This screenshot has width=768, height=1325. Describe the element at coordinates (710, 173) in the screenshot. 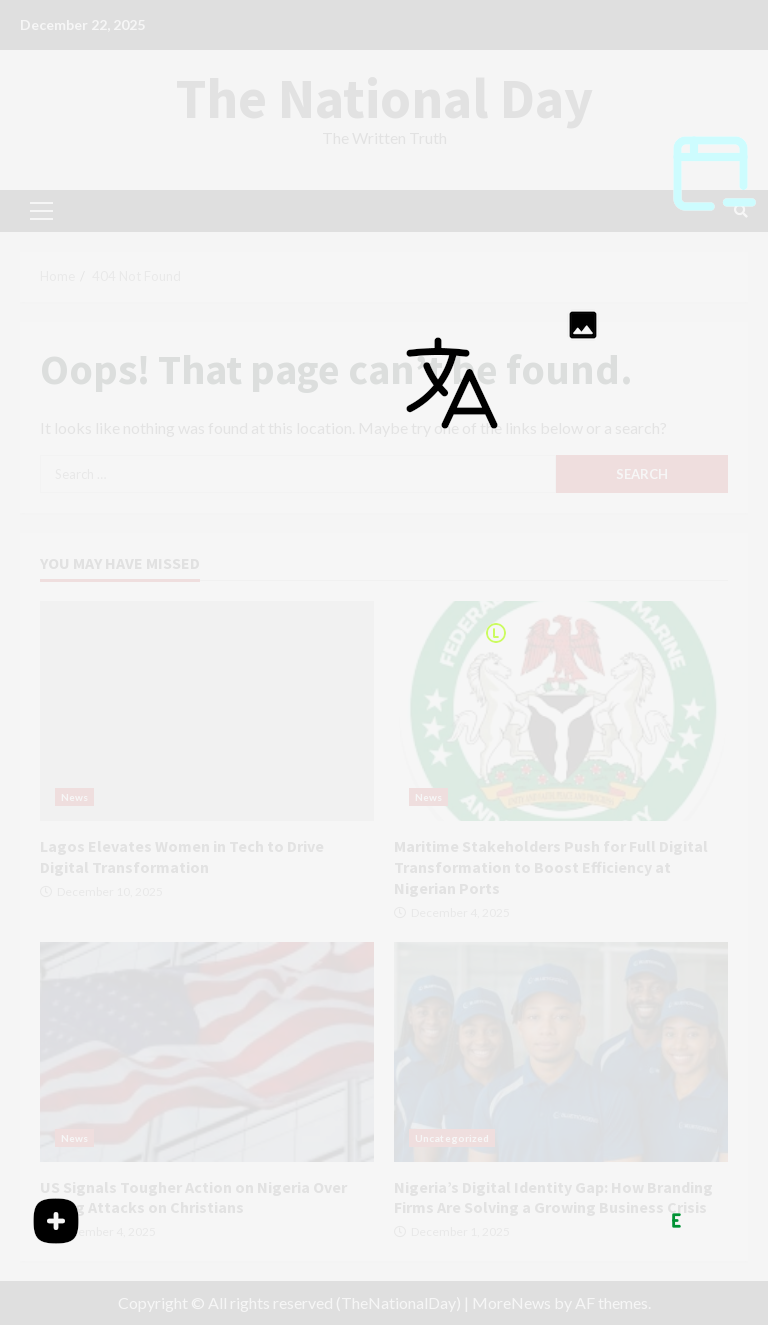

I see `remove a browser tab or window` at that location.